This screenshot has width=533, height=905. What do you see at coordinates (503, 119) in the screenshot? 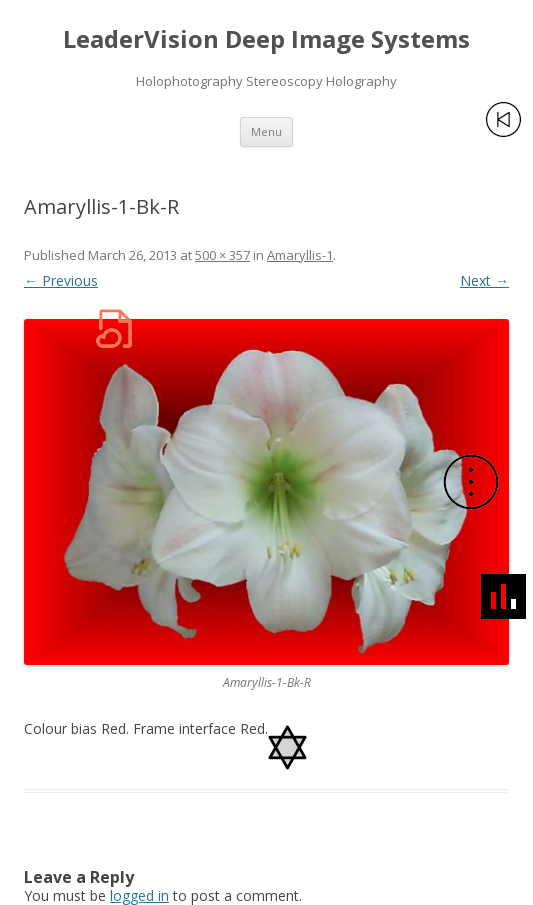
I see `skip to previous track` at bounding box center [503, 119].